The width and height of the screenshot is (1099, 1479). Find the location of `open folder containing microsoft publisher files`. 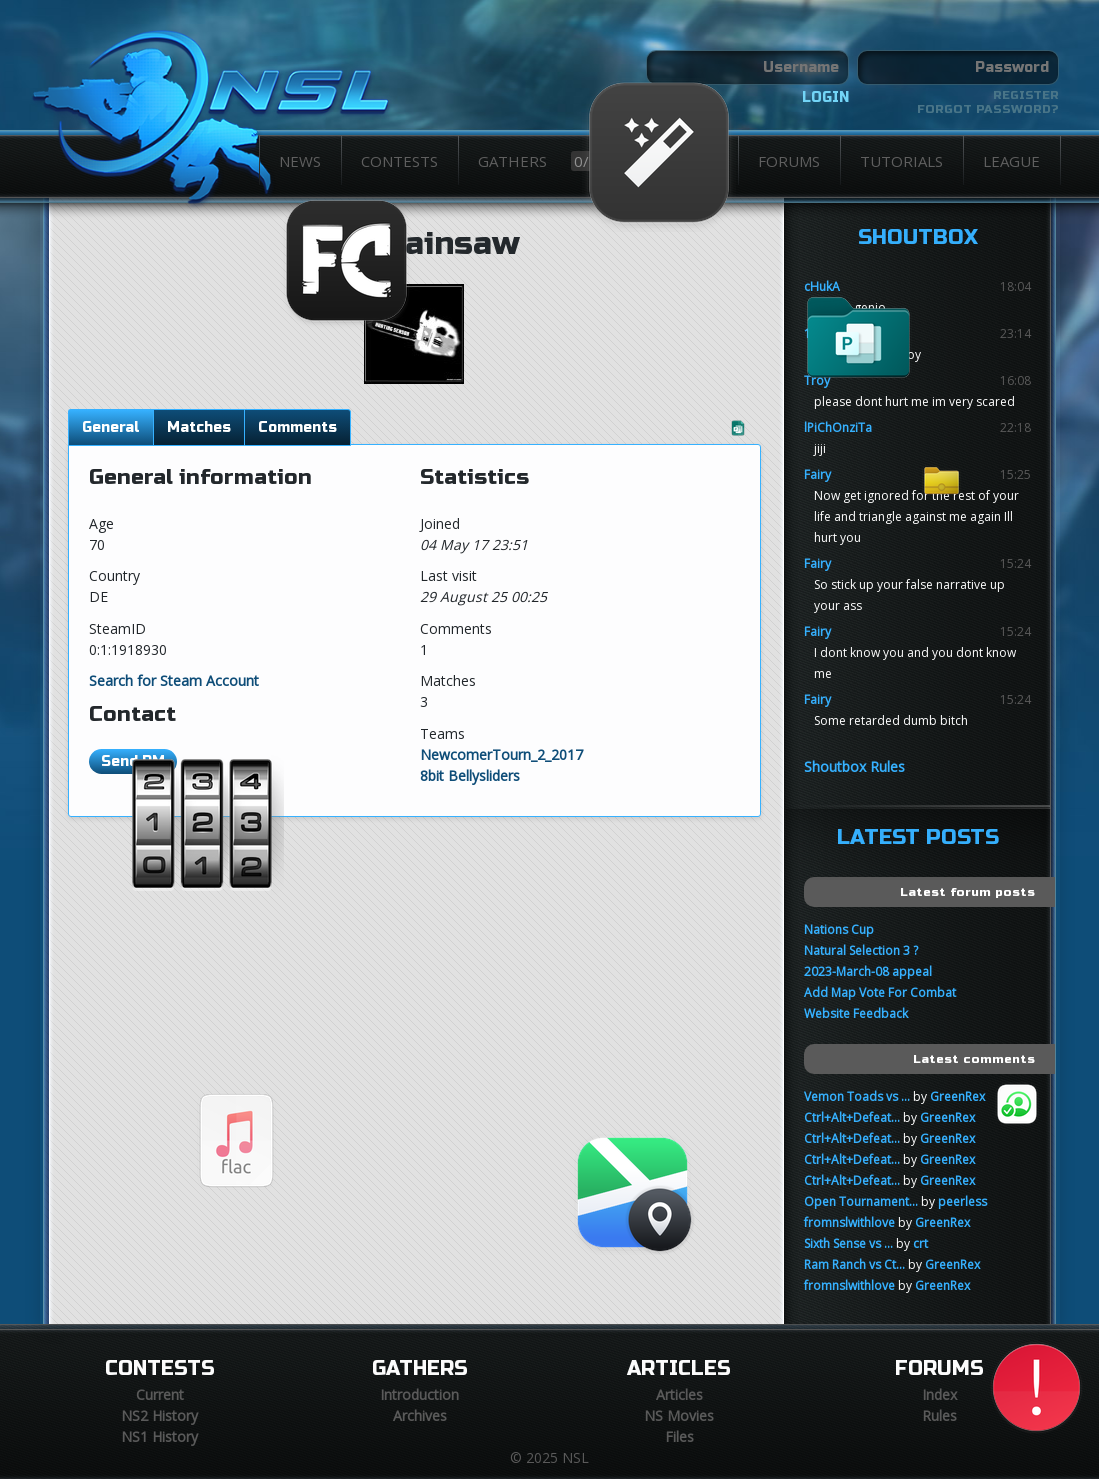

open folder containing microsoft publisher files is located at coordinates (858, 340).